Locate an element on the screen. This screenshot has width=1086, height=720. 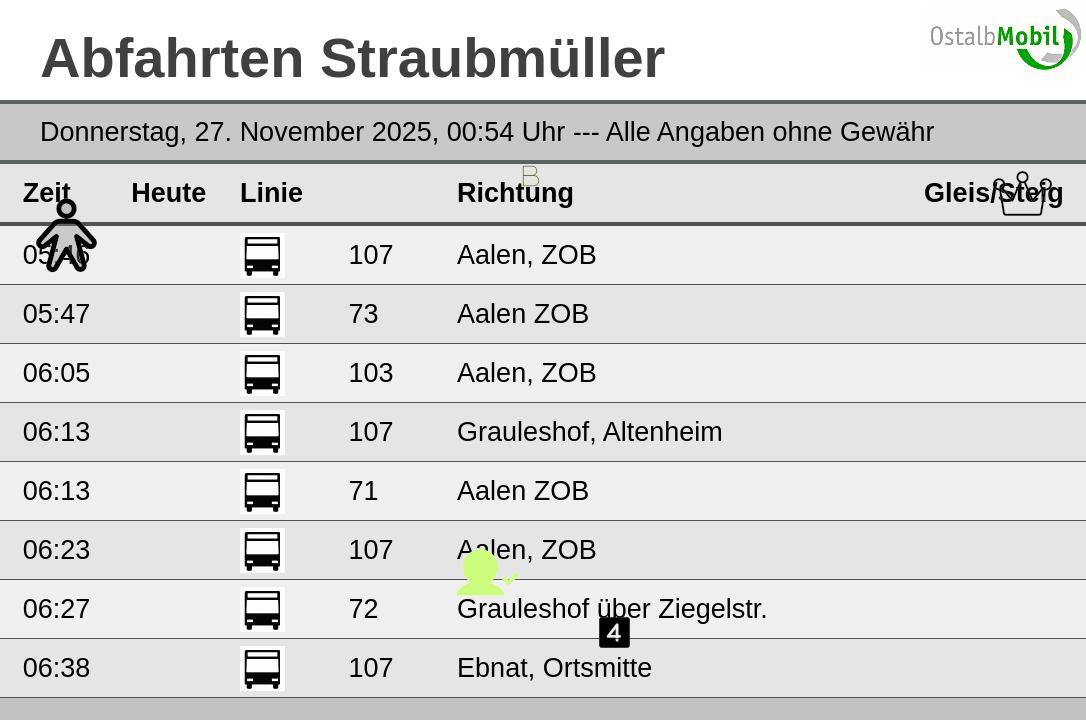
user verified or approved is located at coordinates (485, 574).